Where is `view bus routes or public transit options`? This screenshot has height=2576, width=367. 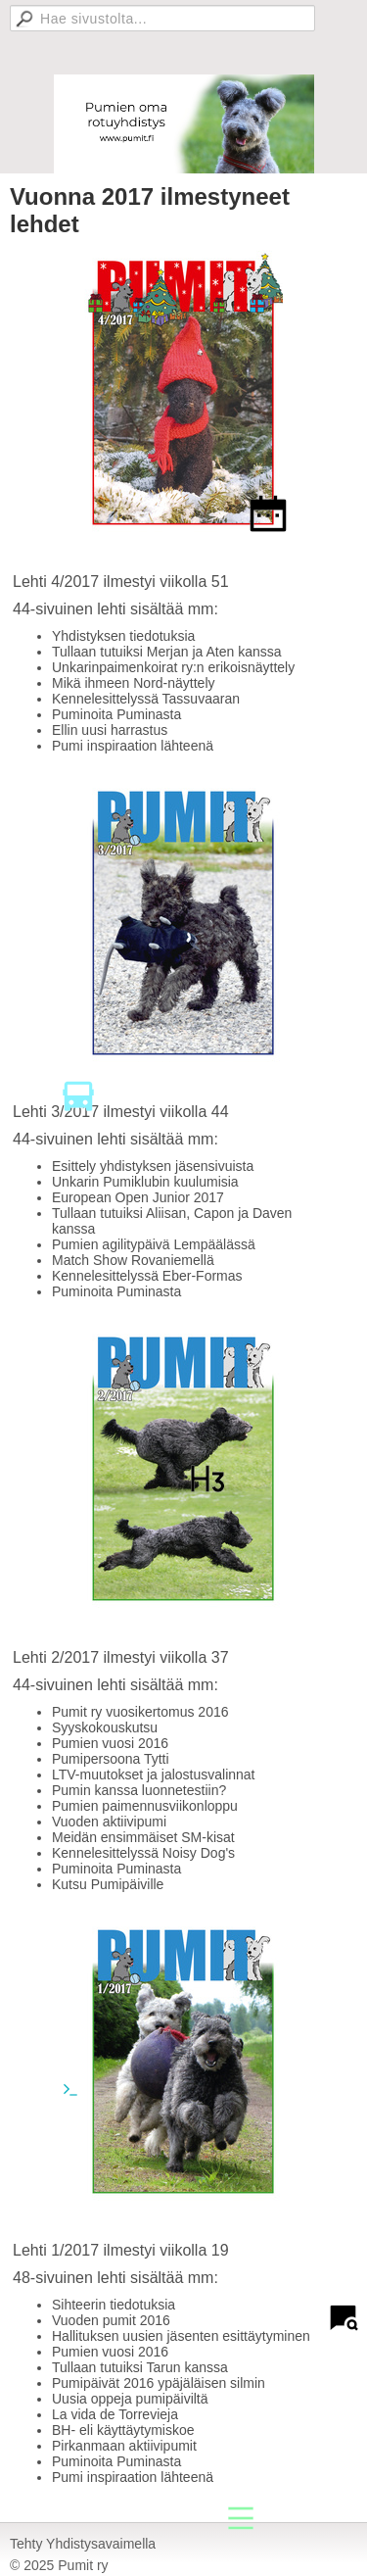 view bus routes or public transit options is located at coordinates (78, 1095).